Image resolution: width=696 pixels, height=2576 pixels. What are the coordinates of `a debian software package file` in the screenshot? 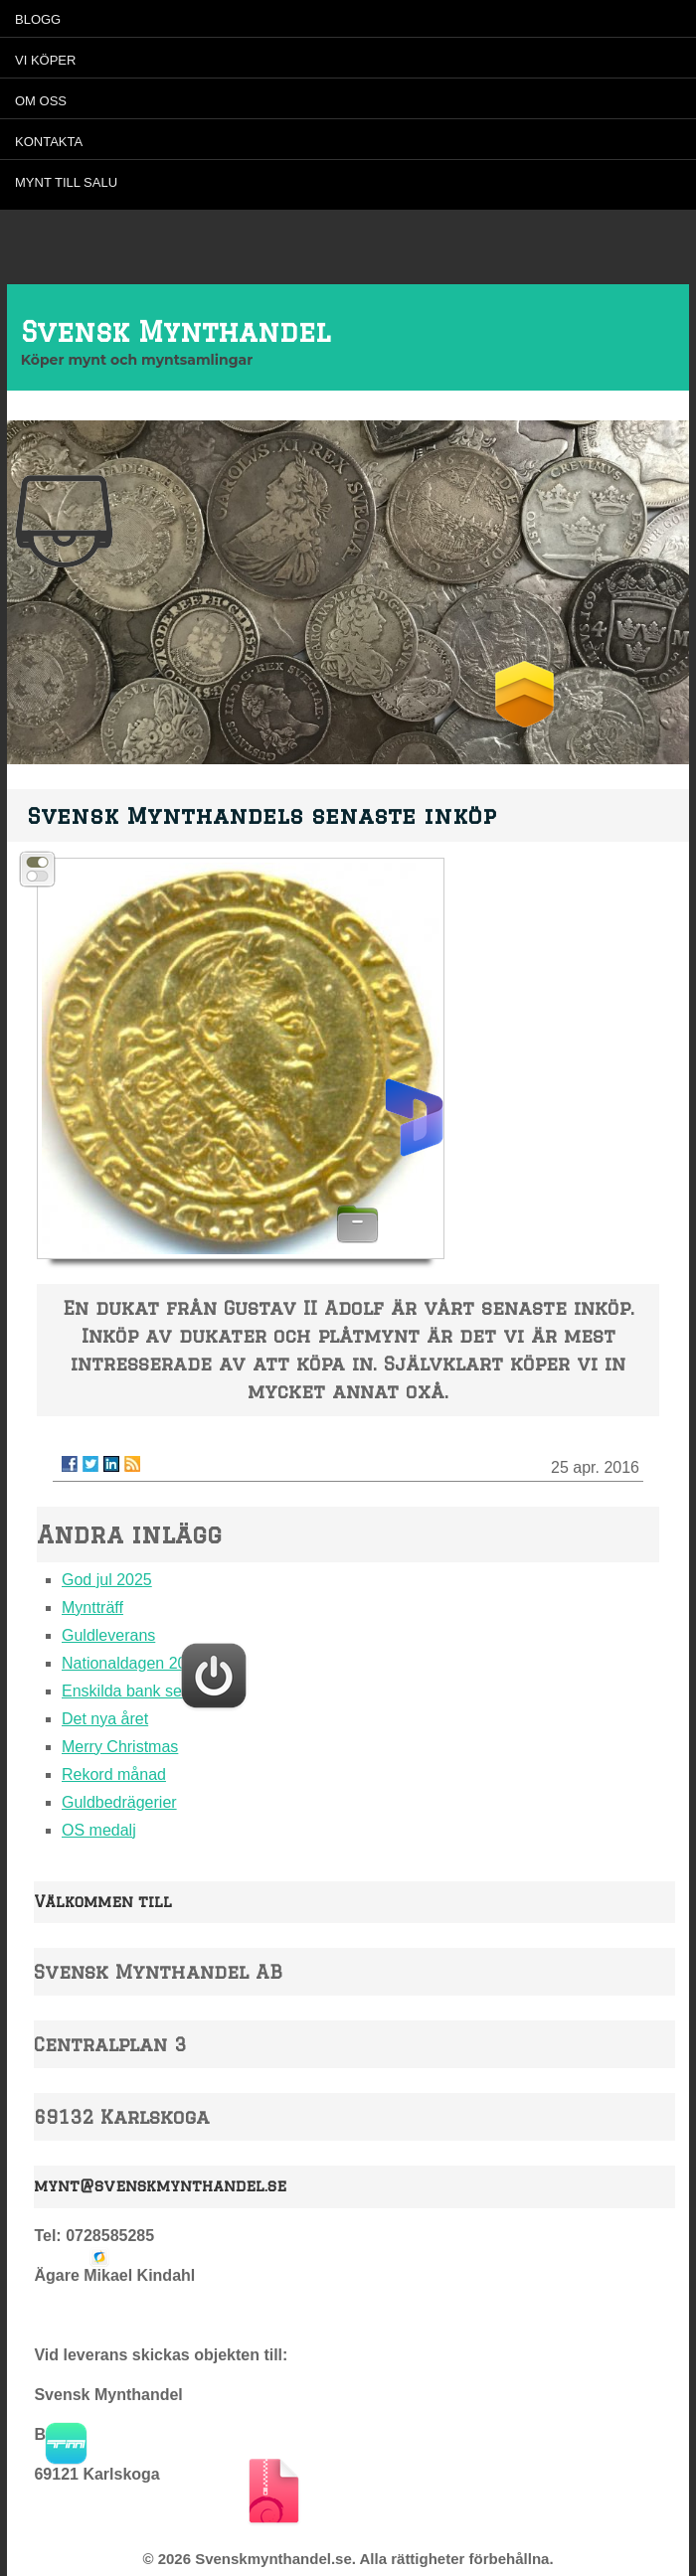 It's located at (273, 2492).